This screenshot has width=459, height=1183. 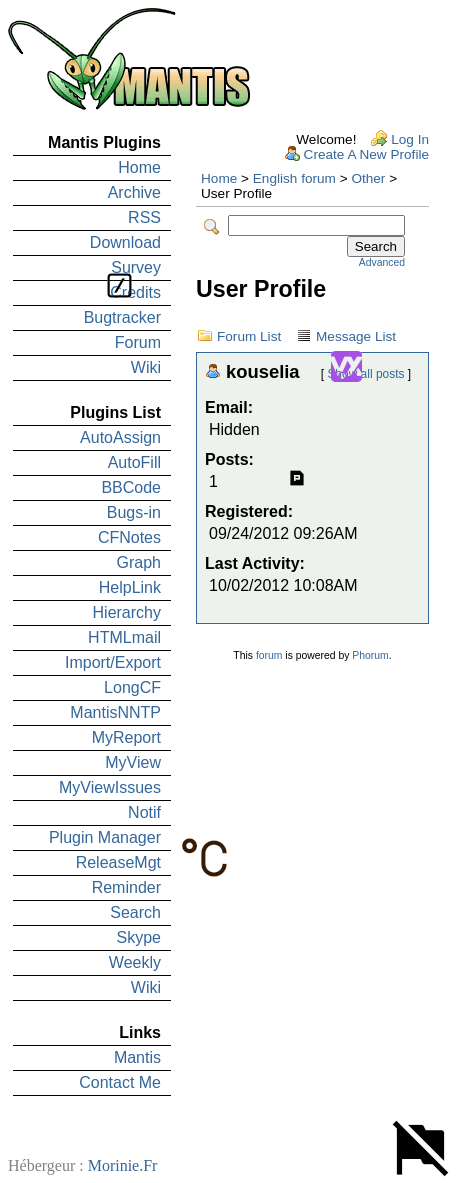 What do you see at coordinates (205, 857) in the screenshot?
I see `indicates temperature displayed in celsius` at bounding box center [205, 857].